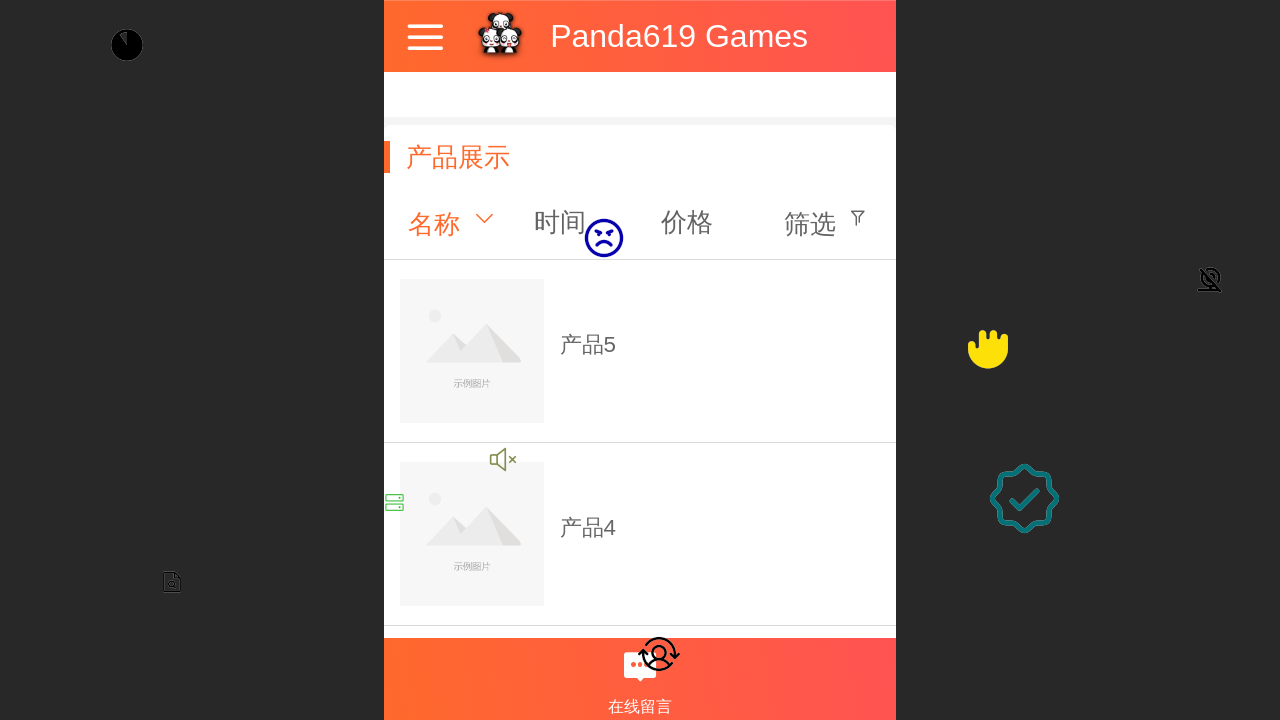 The height and width of the screenshot is (720, 1280). What do you see at coordinates (1024, 498) in the screenshot?
I see `verified or authenticated status` at bounding box center [1024, 498].